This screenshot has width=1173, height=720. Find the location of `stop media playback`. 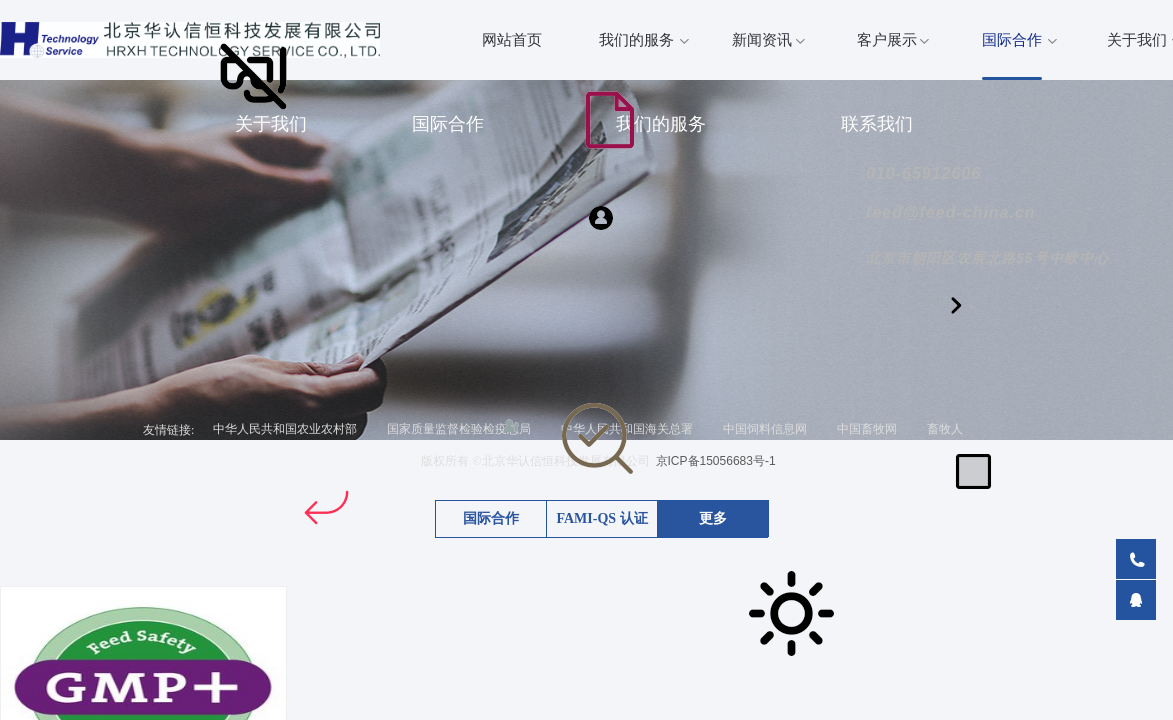

stop media playback is located at coordinates (973, 471).